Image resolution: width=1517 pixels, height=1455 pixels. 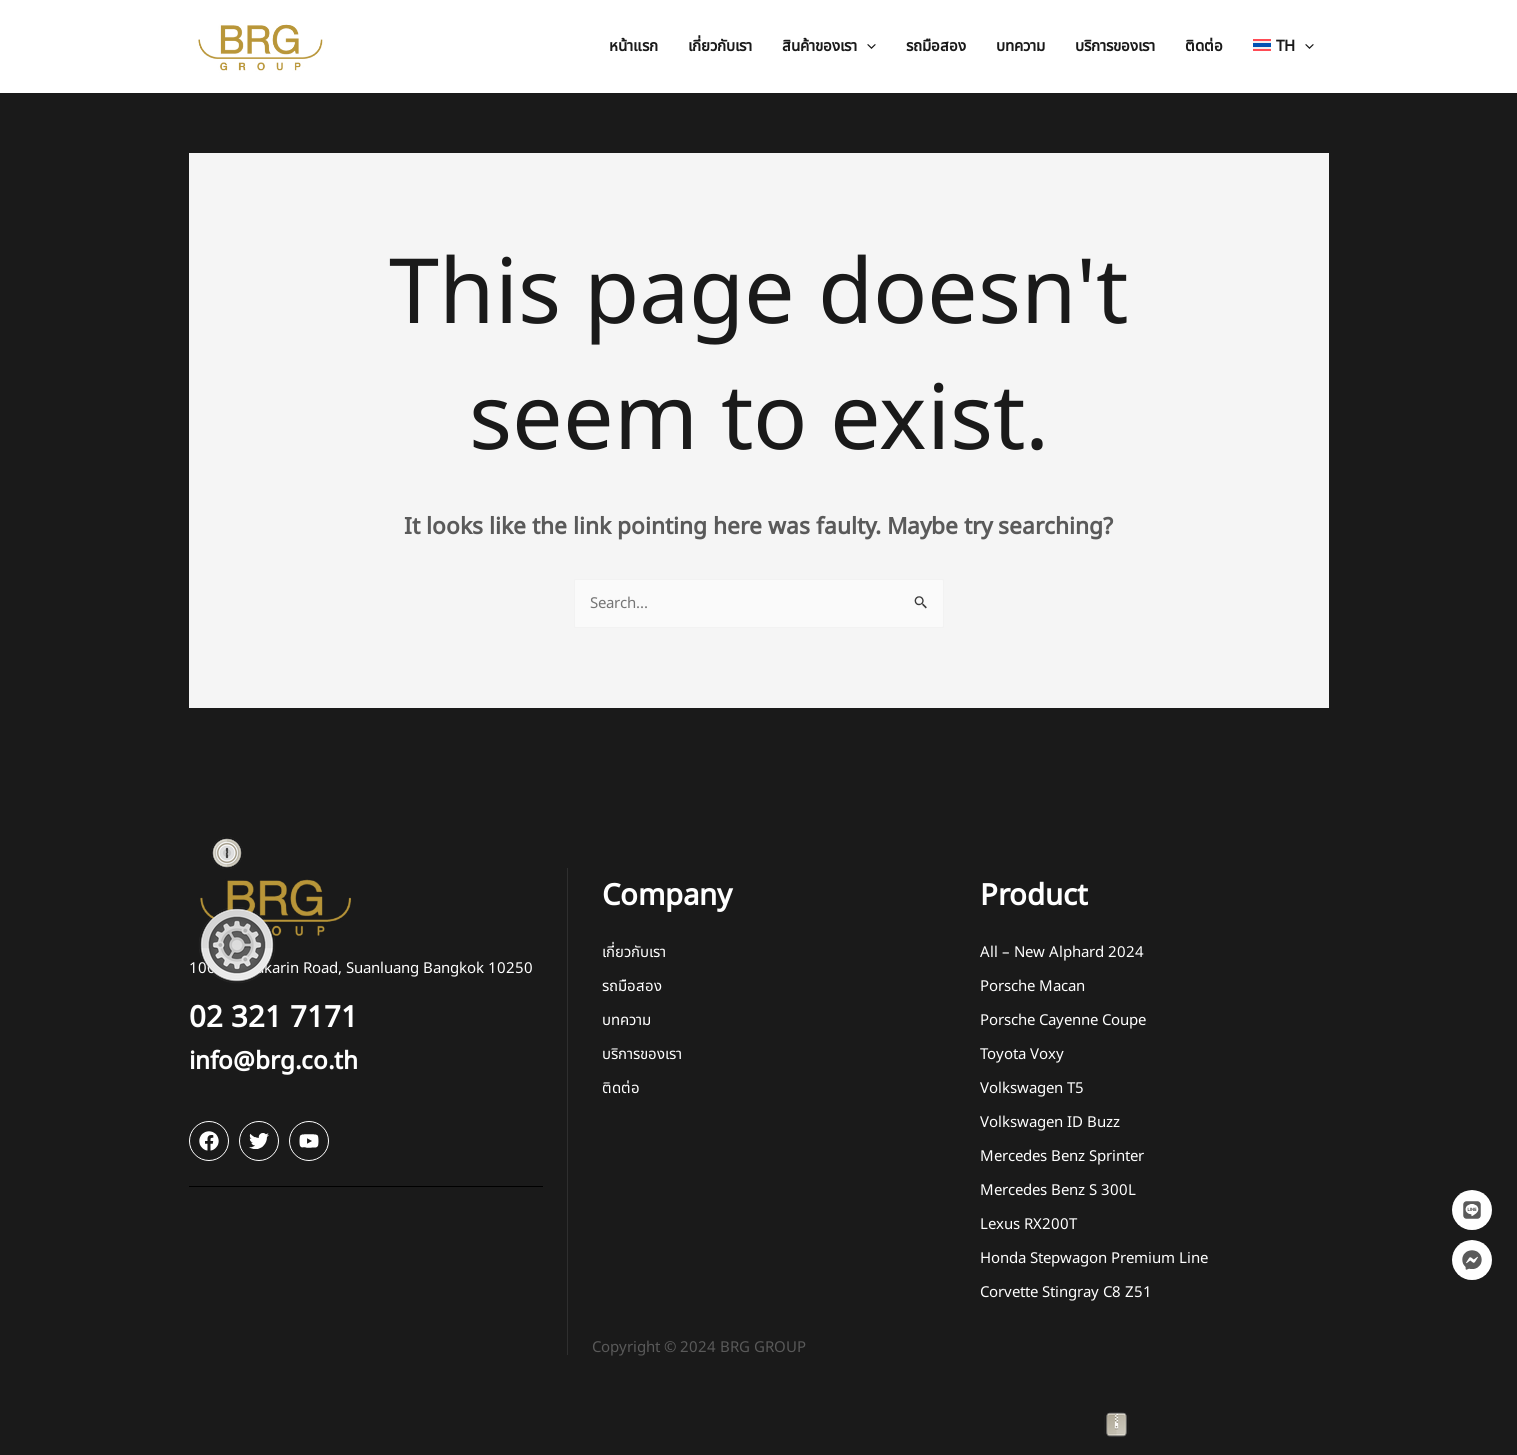 What do you see at coordinates (237, 945) in the screenshot?
I see `open system settings` at bounding box center [237, 945].